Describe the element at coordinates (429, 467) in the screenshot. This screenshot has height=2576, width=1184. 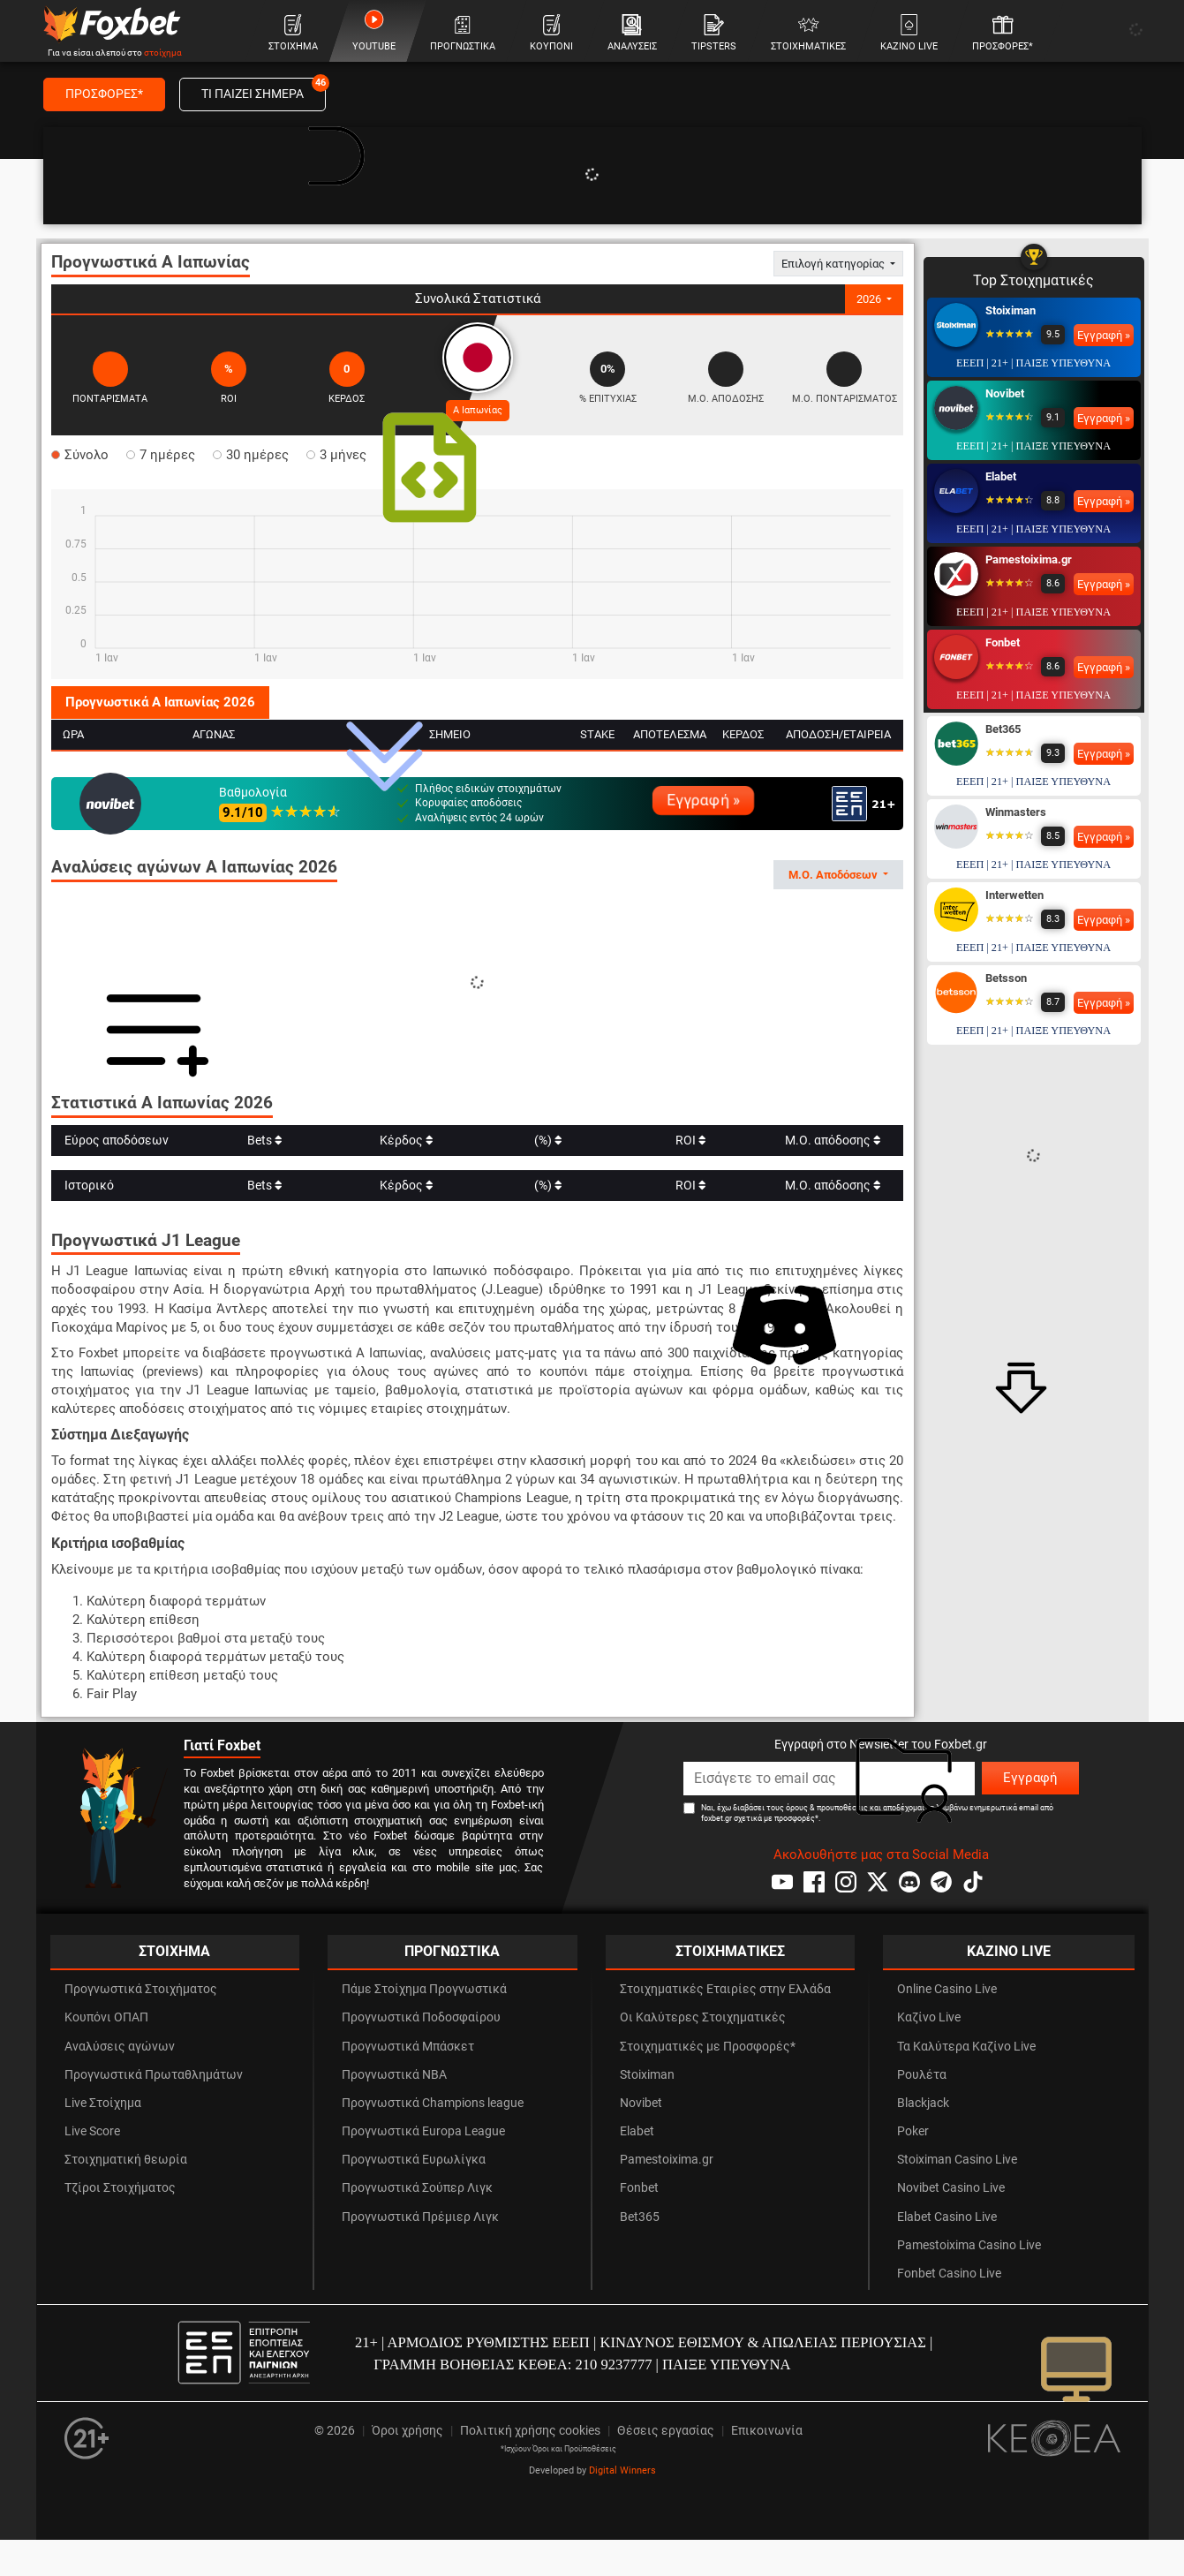
I see `view source code file` at that location.